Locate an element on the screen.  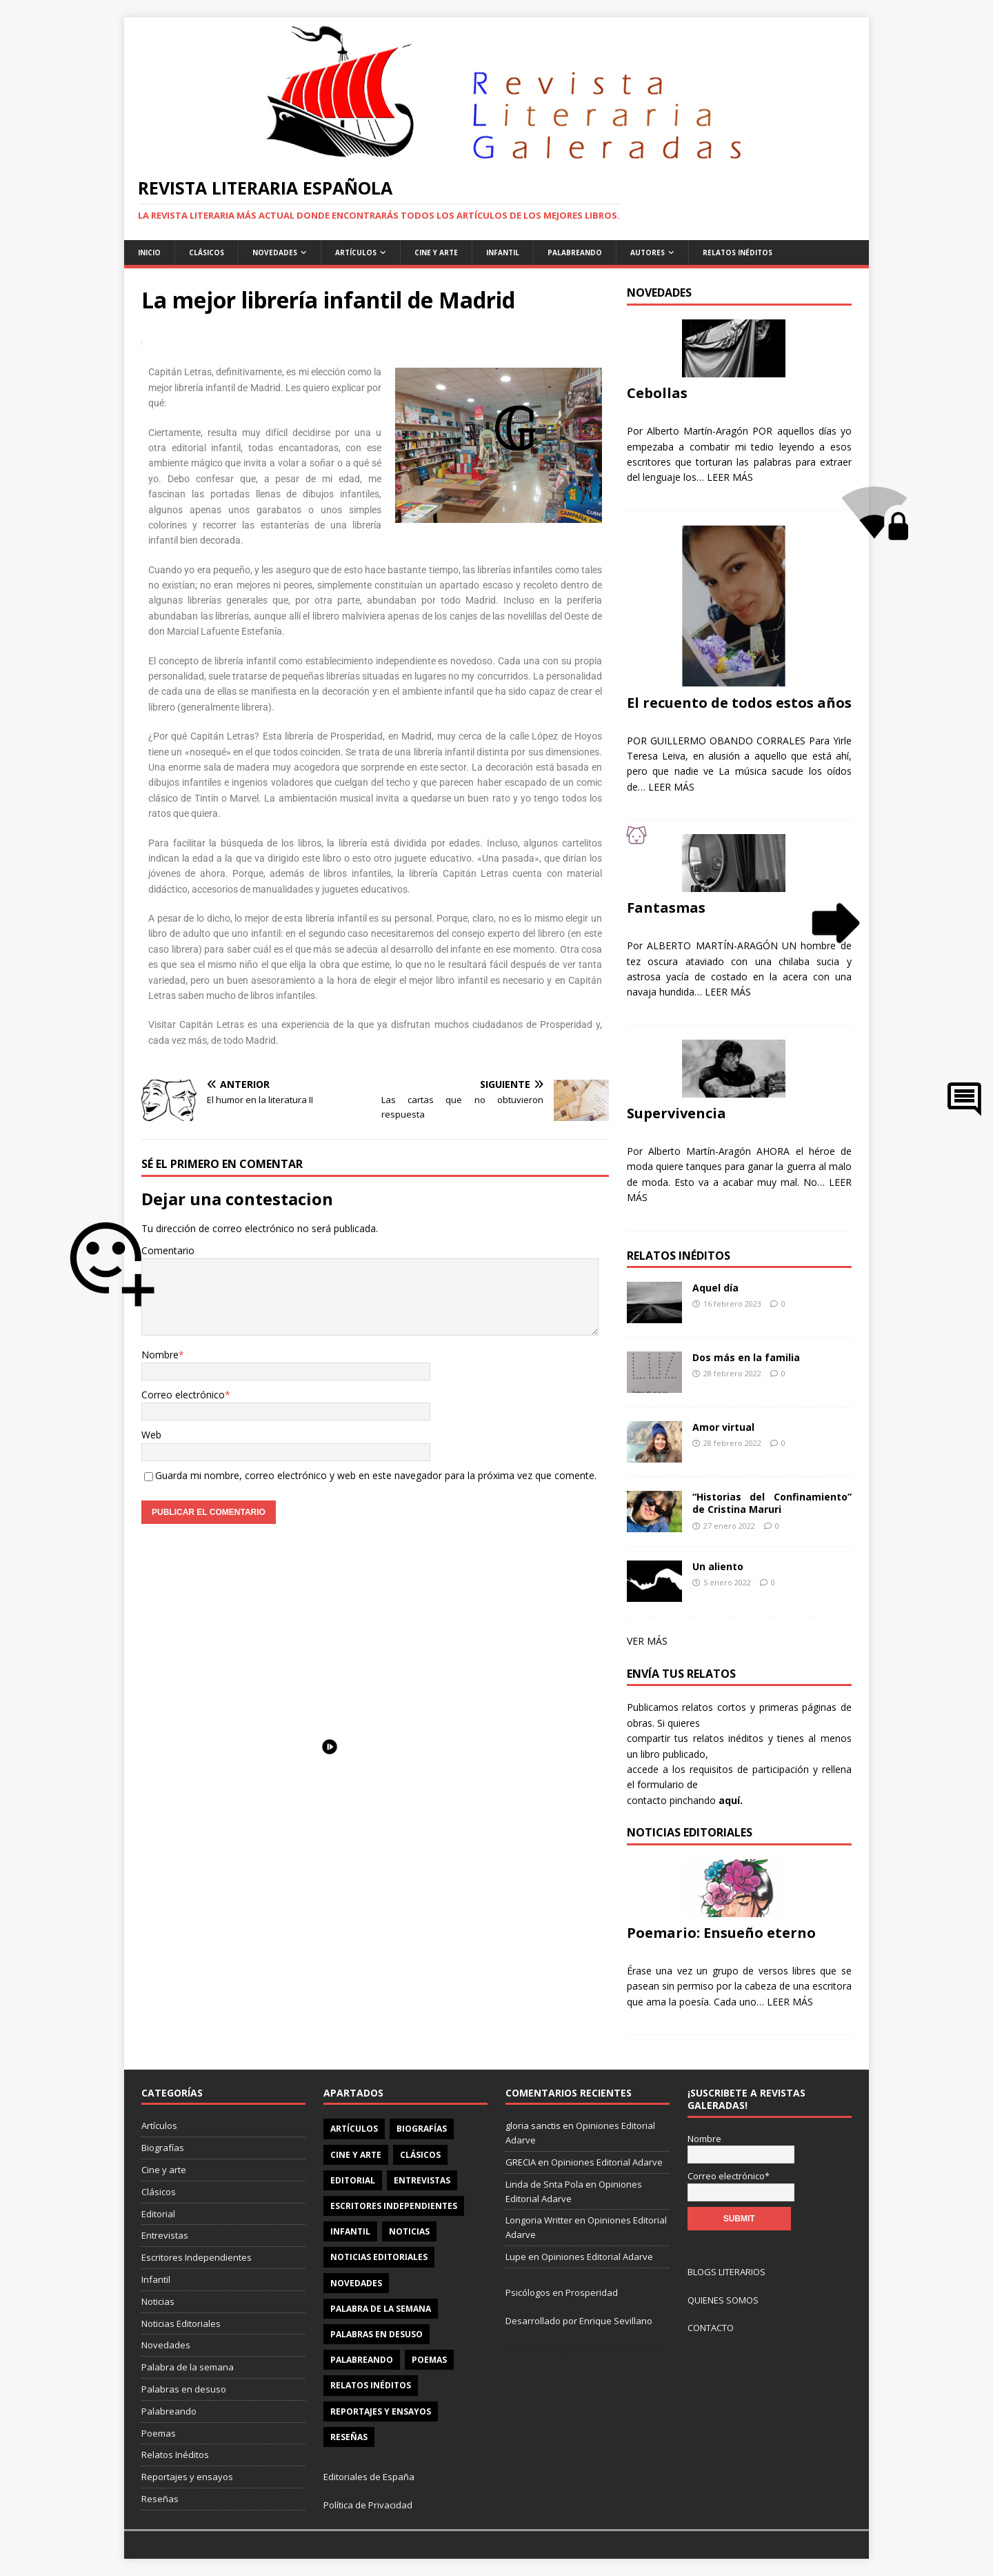
weak wifi signal on a secured network is located at coordinates (874, 512).